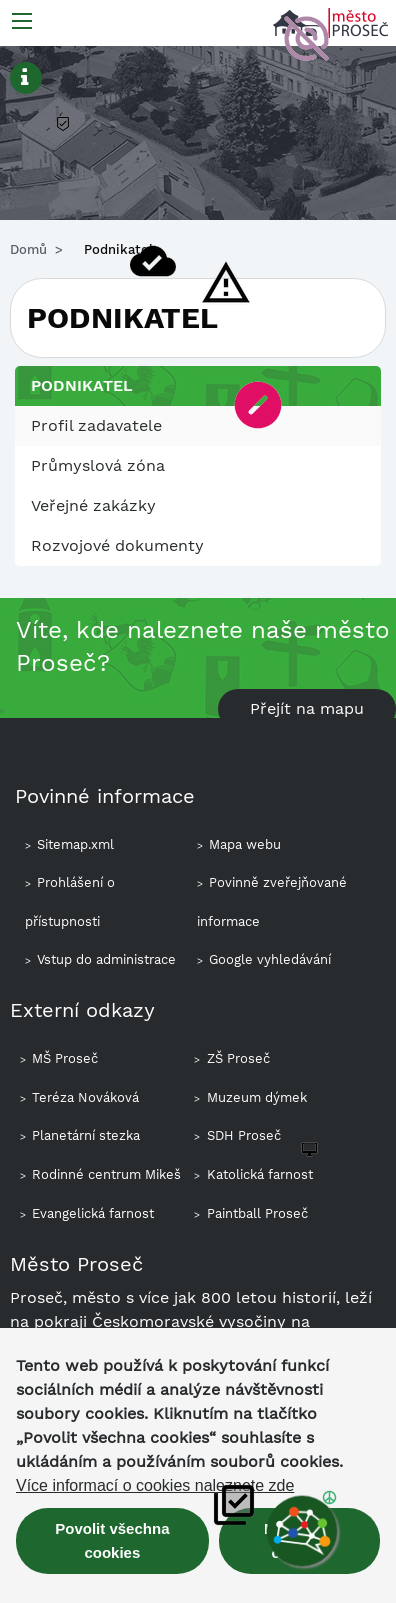 This screenshot has height=1603, width=396. What do you see at coordinates (153, 261) in the screenshot?
I see `file successfully synced to cloud` at bounding box center [153, 261].